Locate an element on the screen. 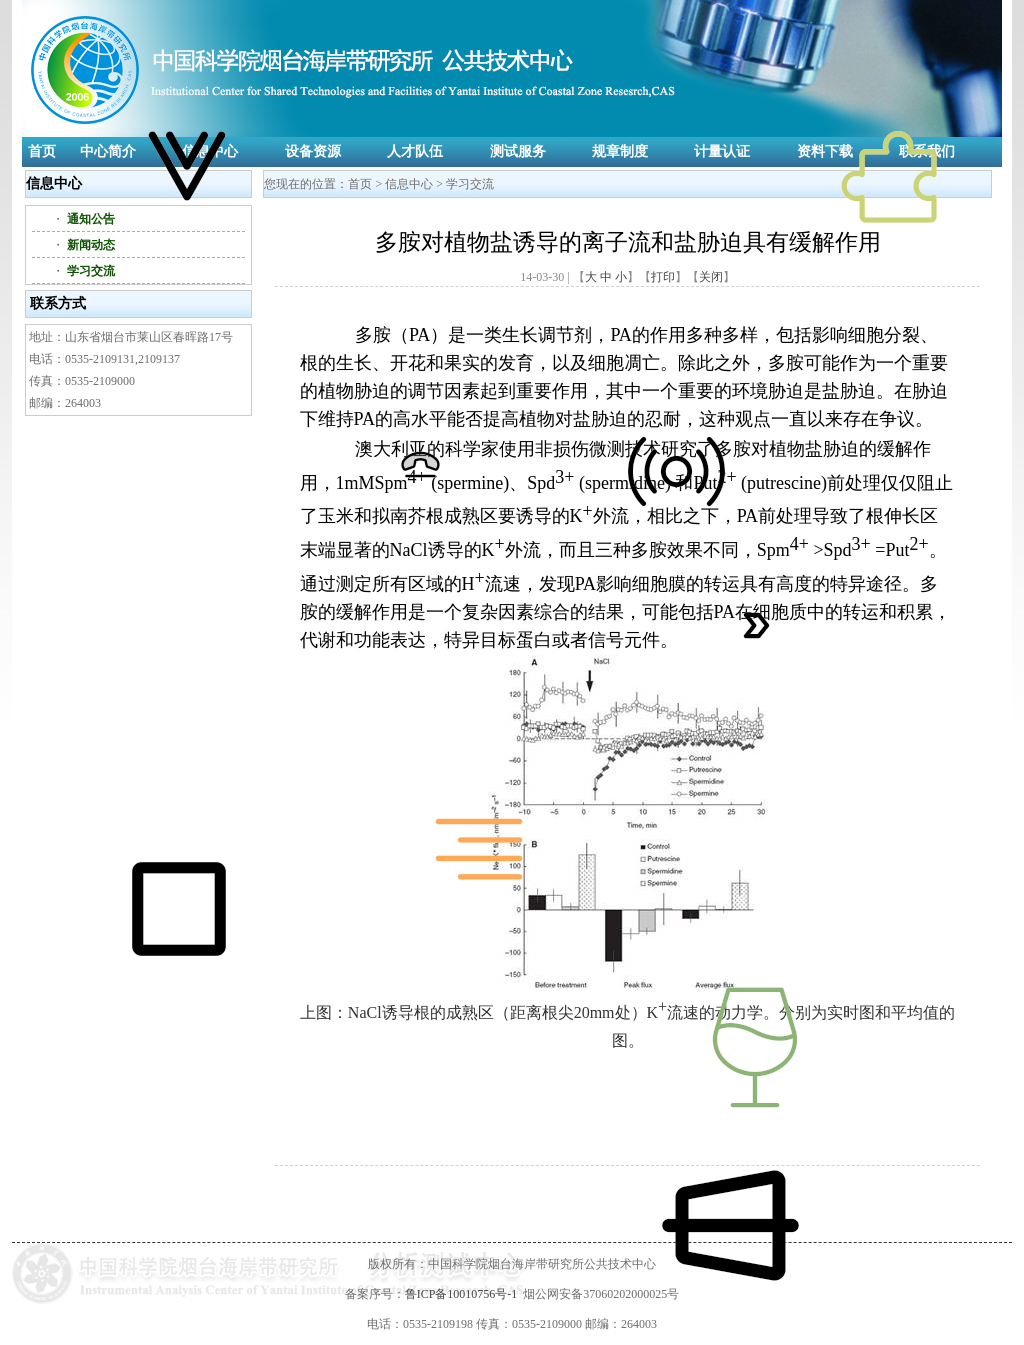 Image resolution: width=1024 pixels, height=1345 pixels. access plugins or extensions is located at coordinates (894, 180).